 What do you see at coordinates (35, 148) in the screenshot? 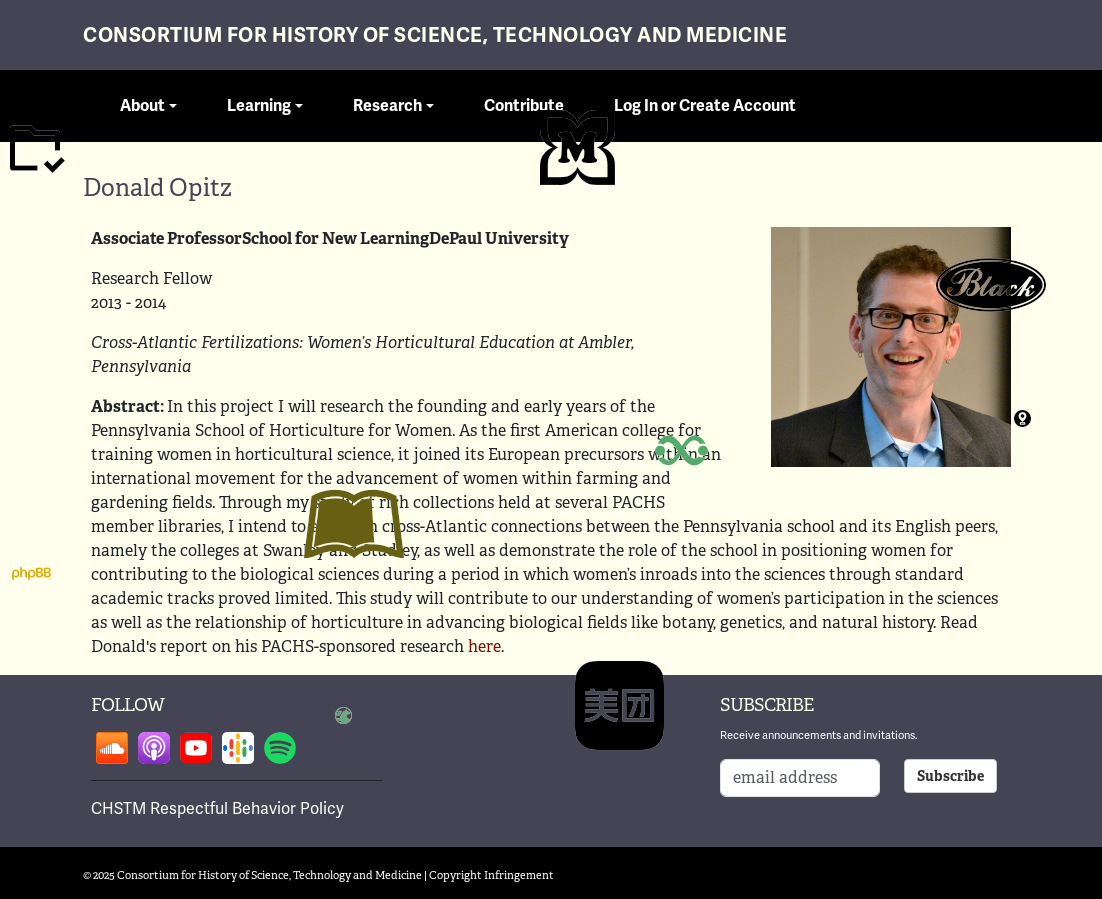
I see `folder successfully verified or approved` at bounding box center [35, 148].